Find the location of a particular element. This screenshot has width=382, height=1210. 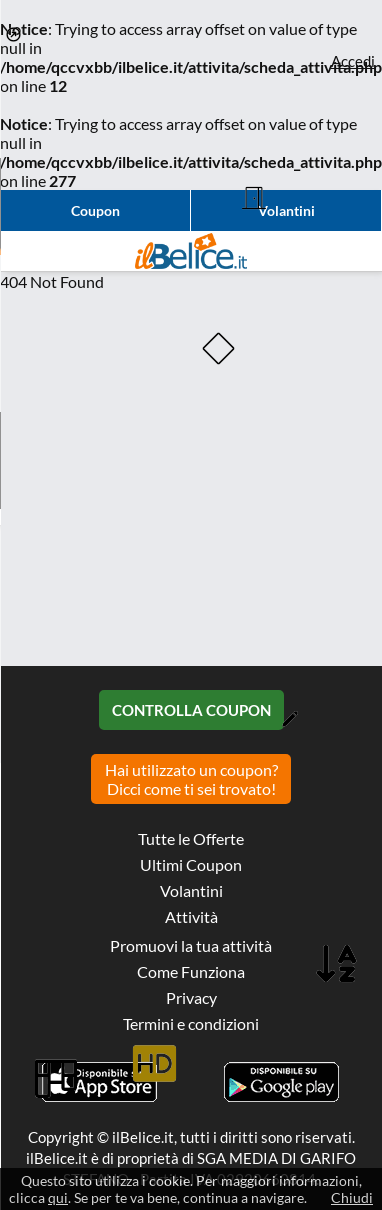

indicates high-definition video quality is located at coordinates (154, 1063).